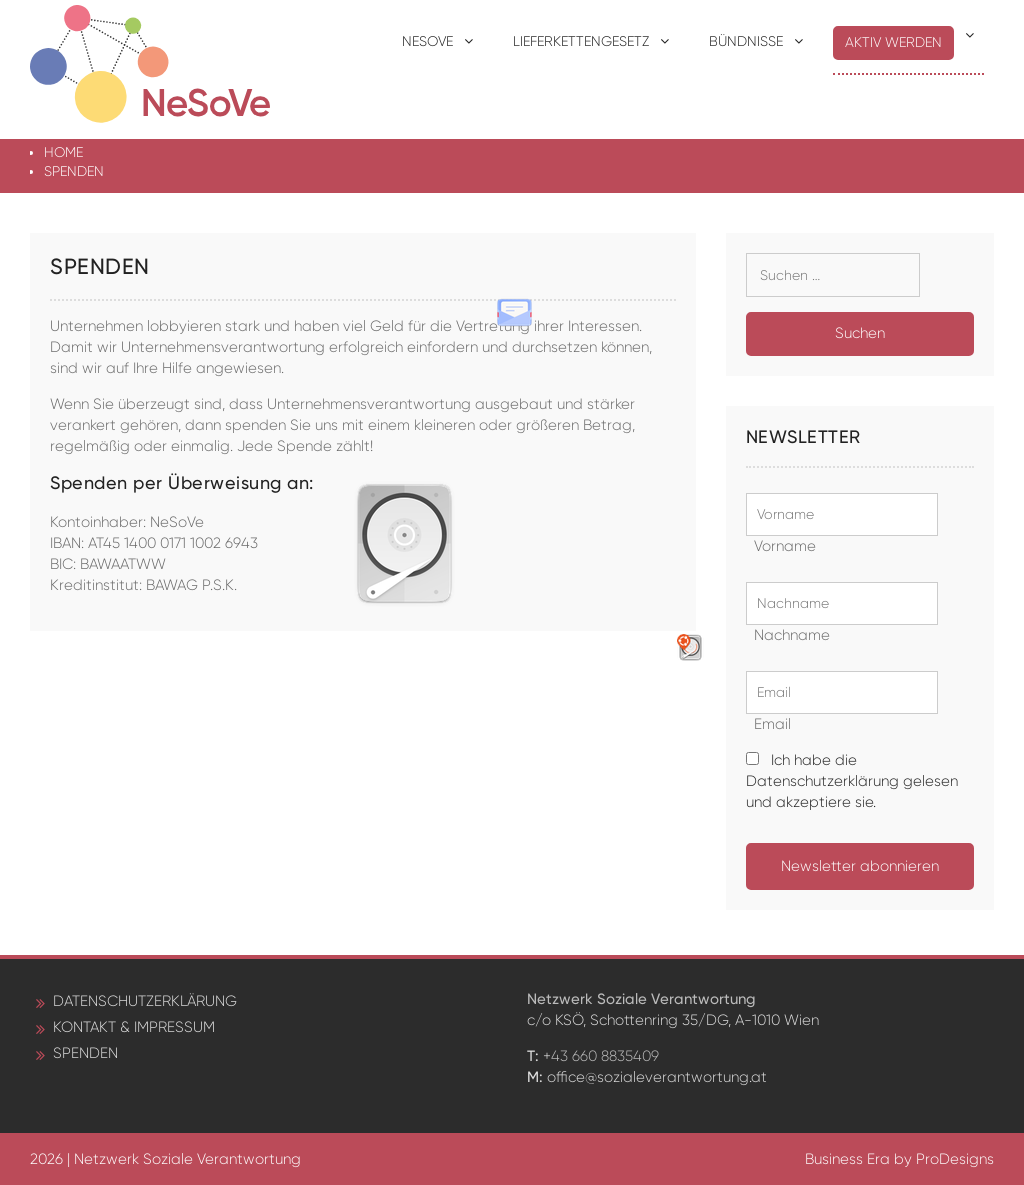 The image size is (1024, 1185). What do you see at coordinates (690, 647) in the screenshot?
I see `launch the ubiquity ubuntu installer` at bounding box center [690, 647].